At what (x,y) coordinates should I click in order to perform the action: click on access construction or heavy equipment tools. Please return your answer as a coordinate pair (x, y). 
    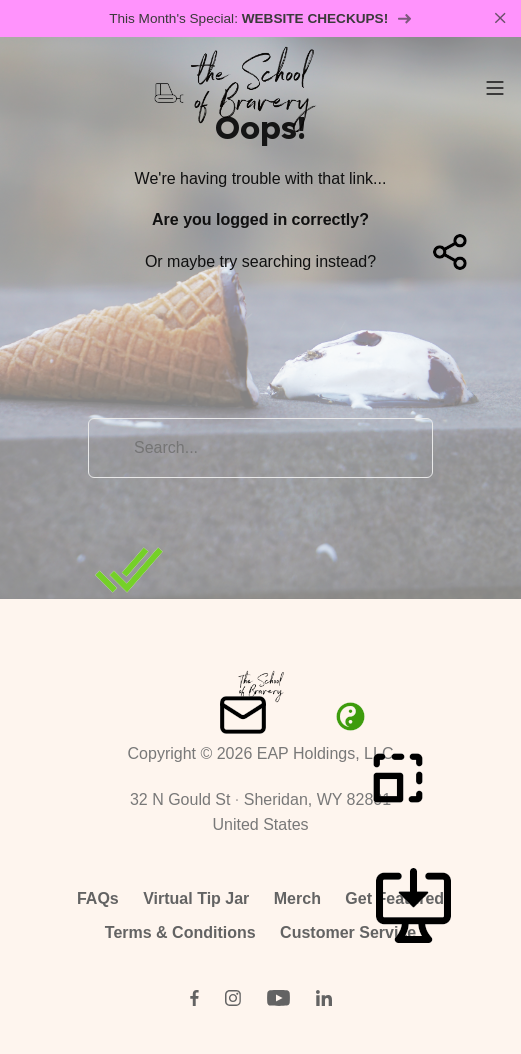
    Looking at the image, I should click on (169, 93).